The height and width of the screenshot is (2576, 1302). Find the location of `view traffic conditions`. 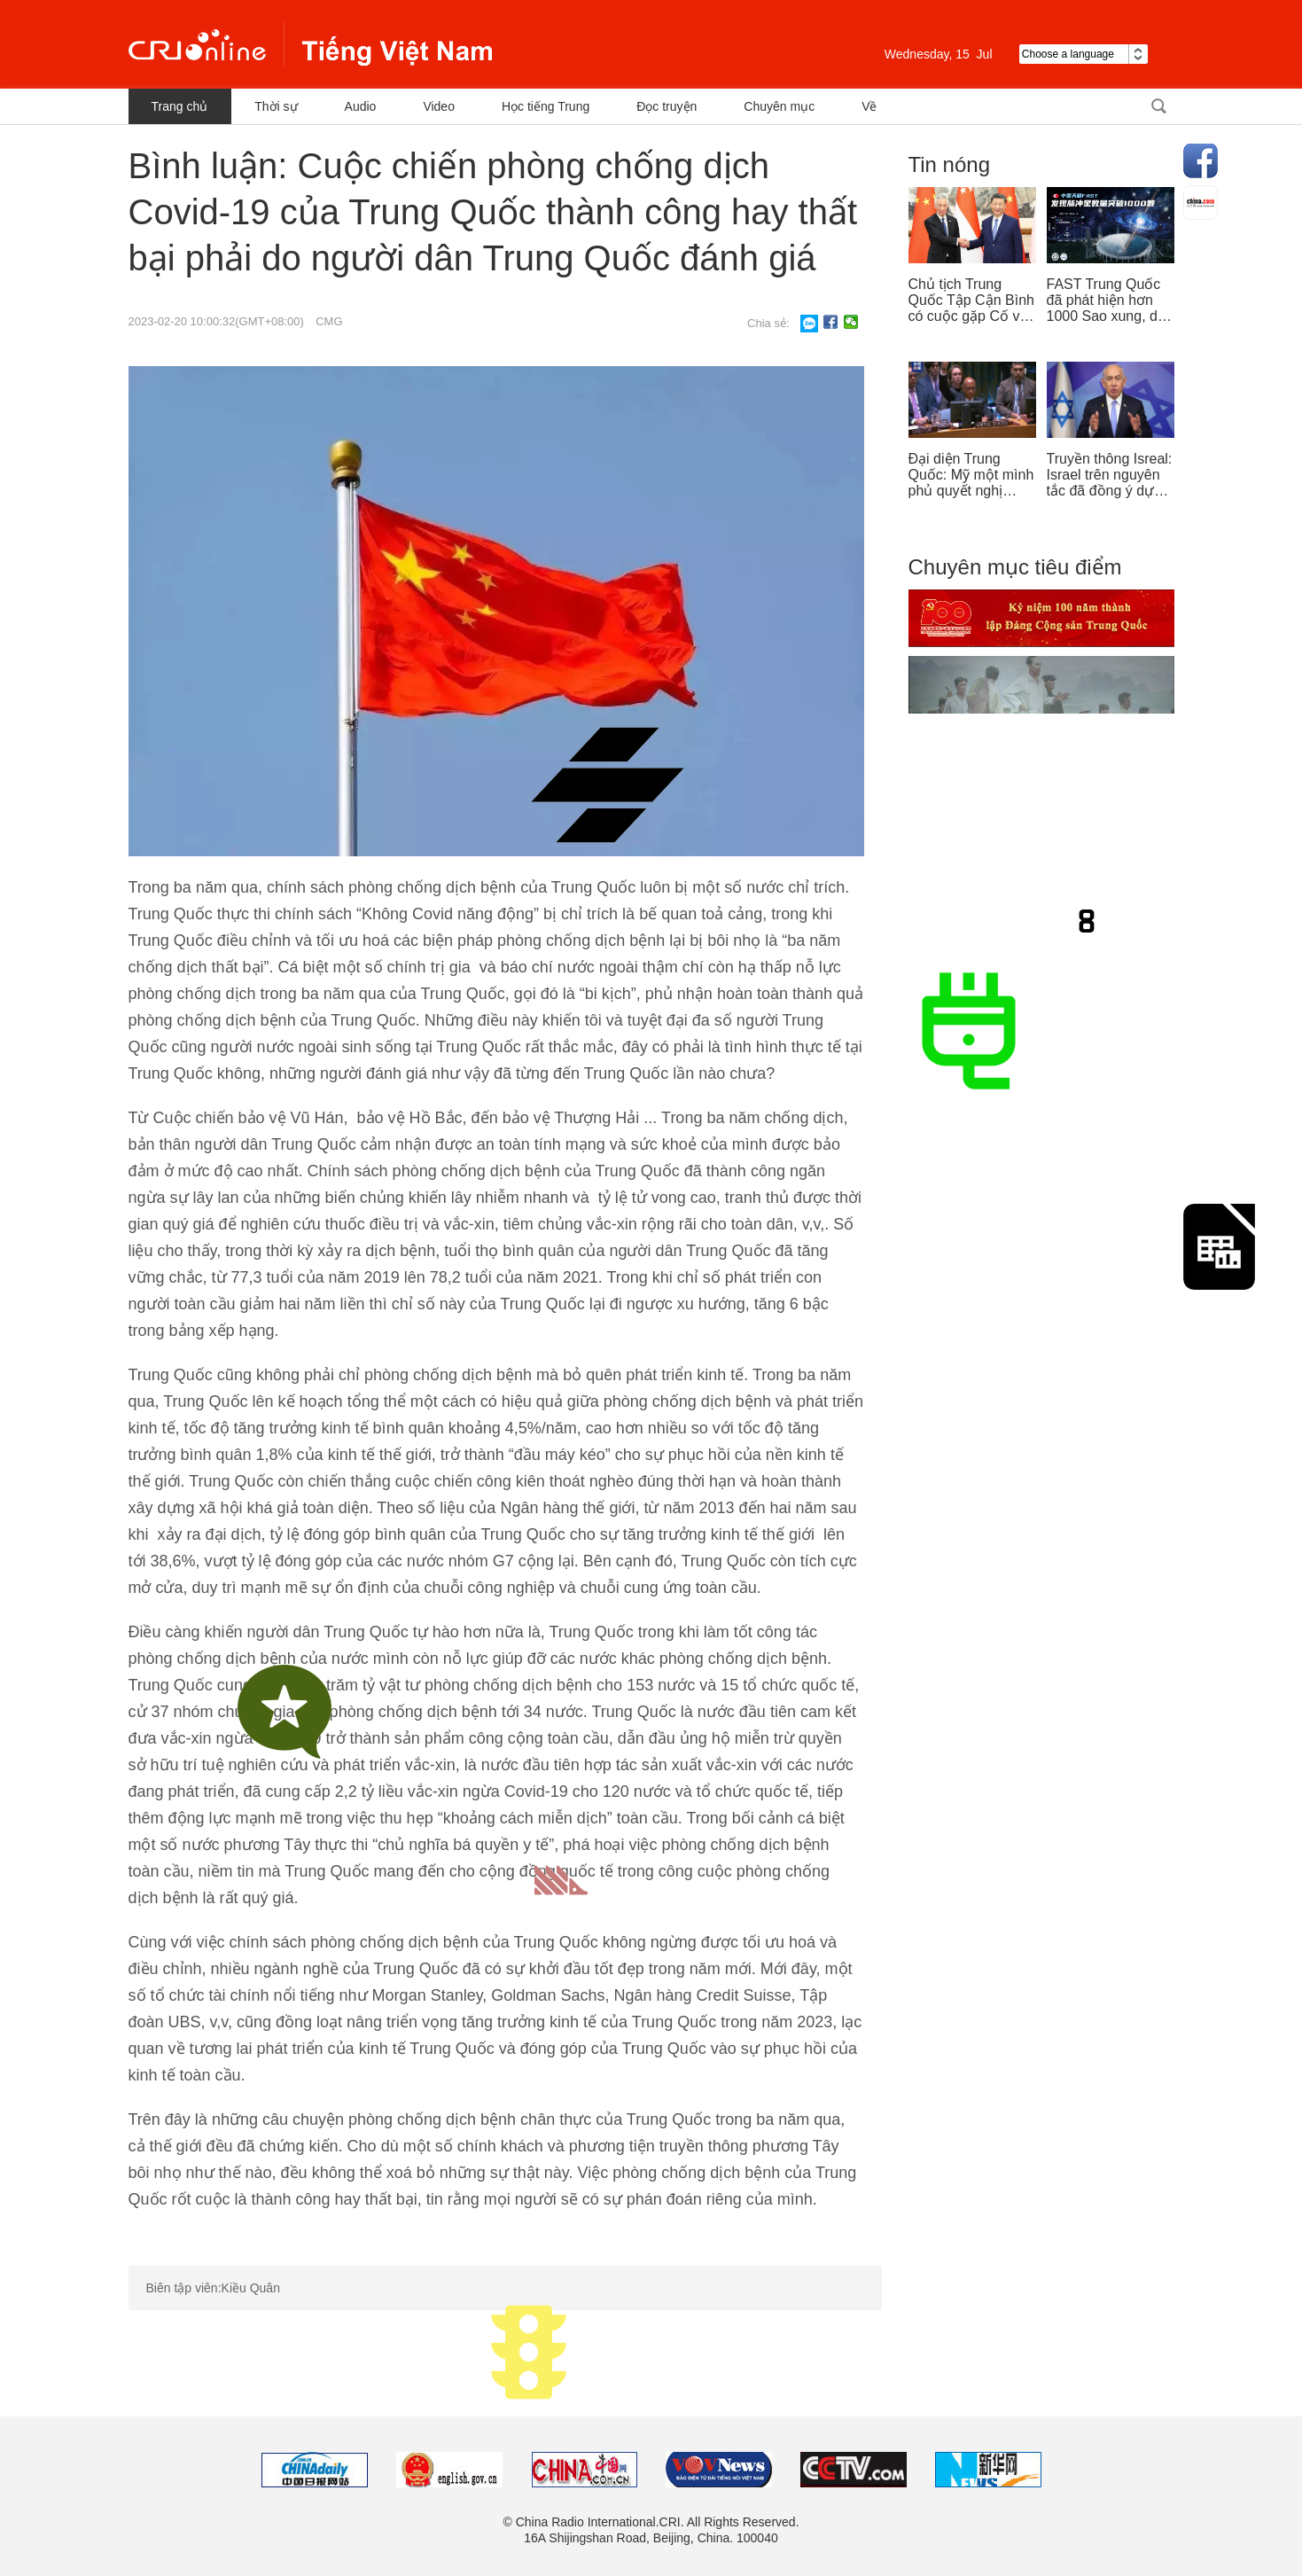

view traffic conditions is located at coordinates (528, 2352).